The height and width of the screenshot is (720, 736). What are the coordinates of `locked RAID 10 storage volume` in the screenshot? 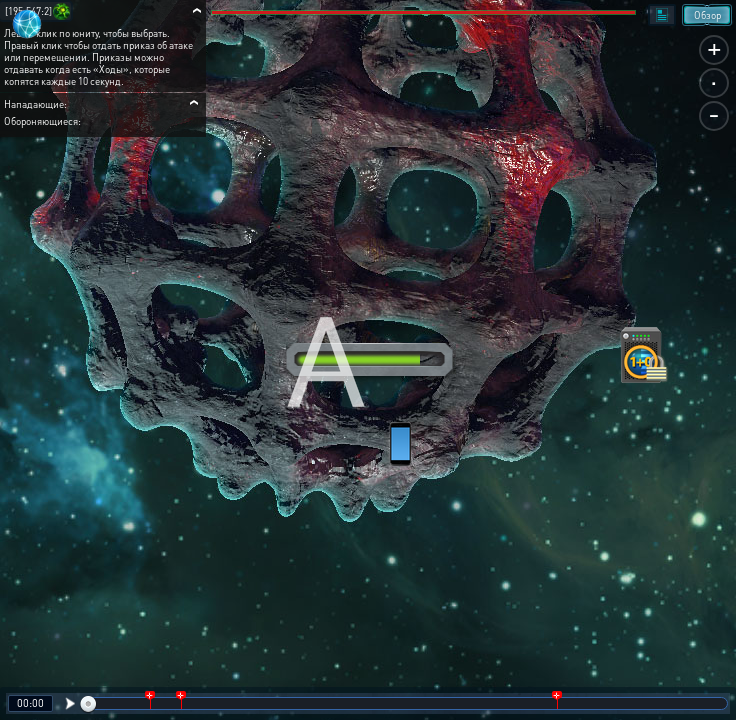 It's located at (641, 355).